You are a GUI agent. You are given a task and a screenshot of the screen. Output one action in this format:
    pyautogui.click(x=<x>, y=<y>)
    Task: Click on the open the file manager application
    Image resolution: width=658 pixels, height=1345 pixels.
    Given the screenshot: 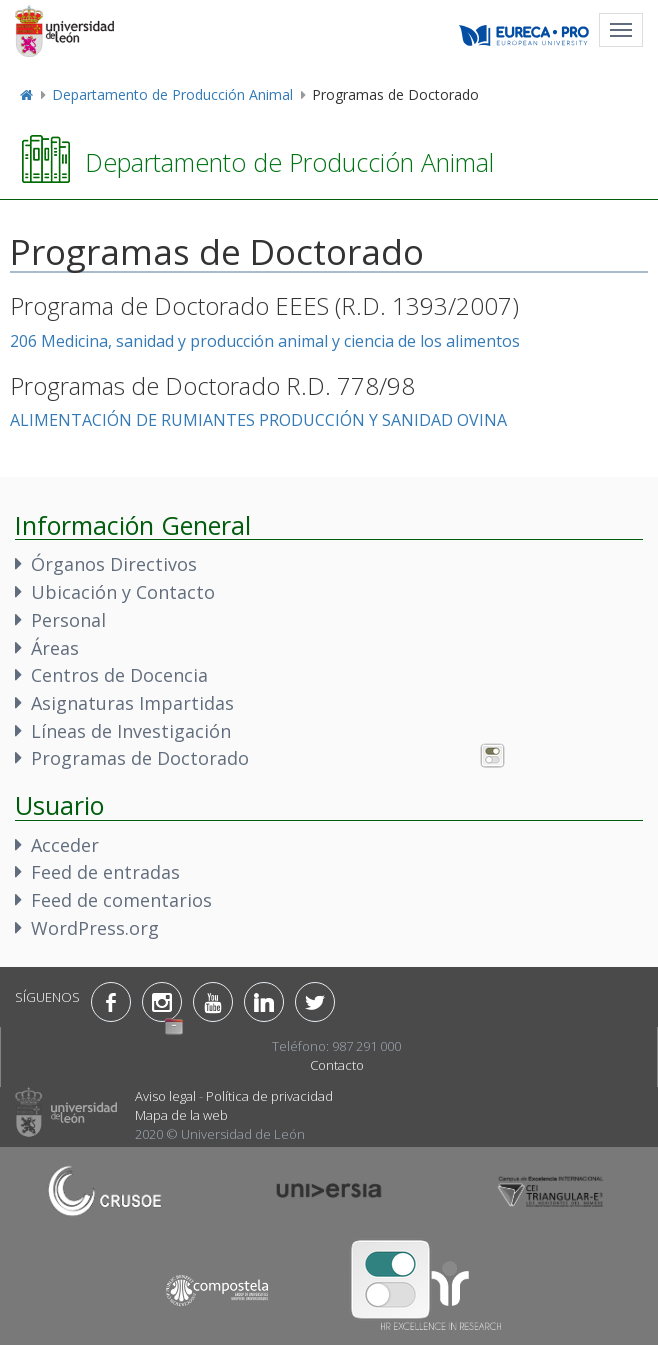 What is the action you would take?
    pyautogui.click(x=174, y=1026)
    